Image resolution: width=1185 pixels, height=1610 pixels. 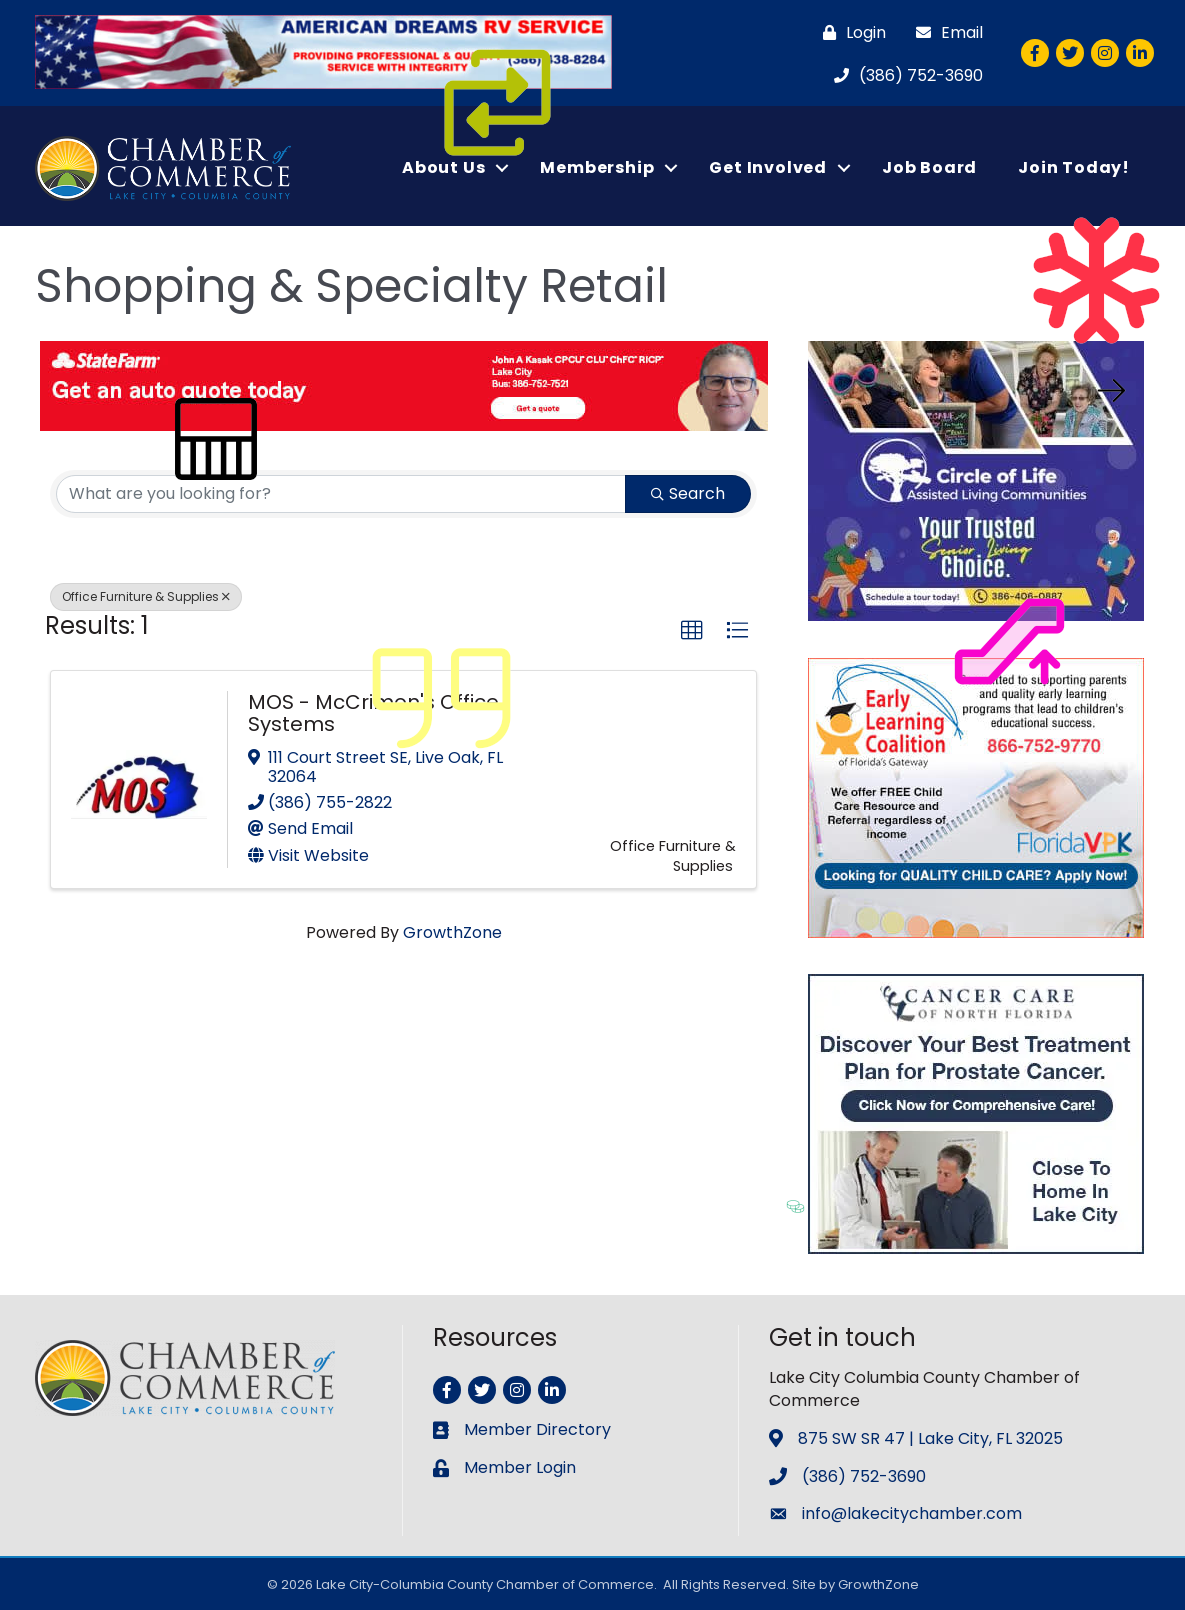 I want to click on navigate to the next item or screen, so click(x=1111, y=390).